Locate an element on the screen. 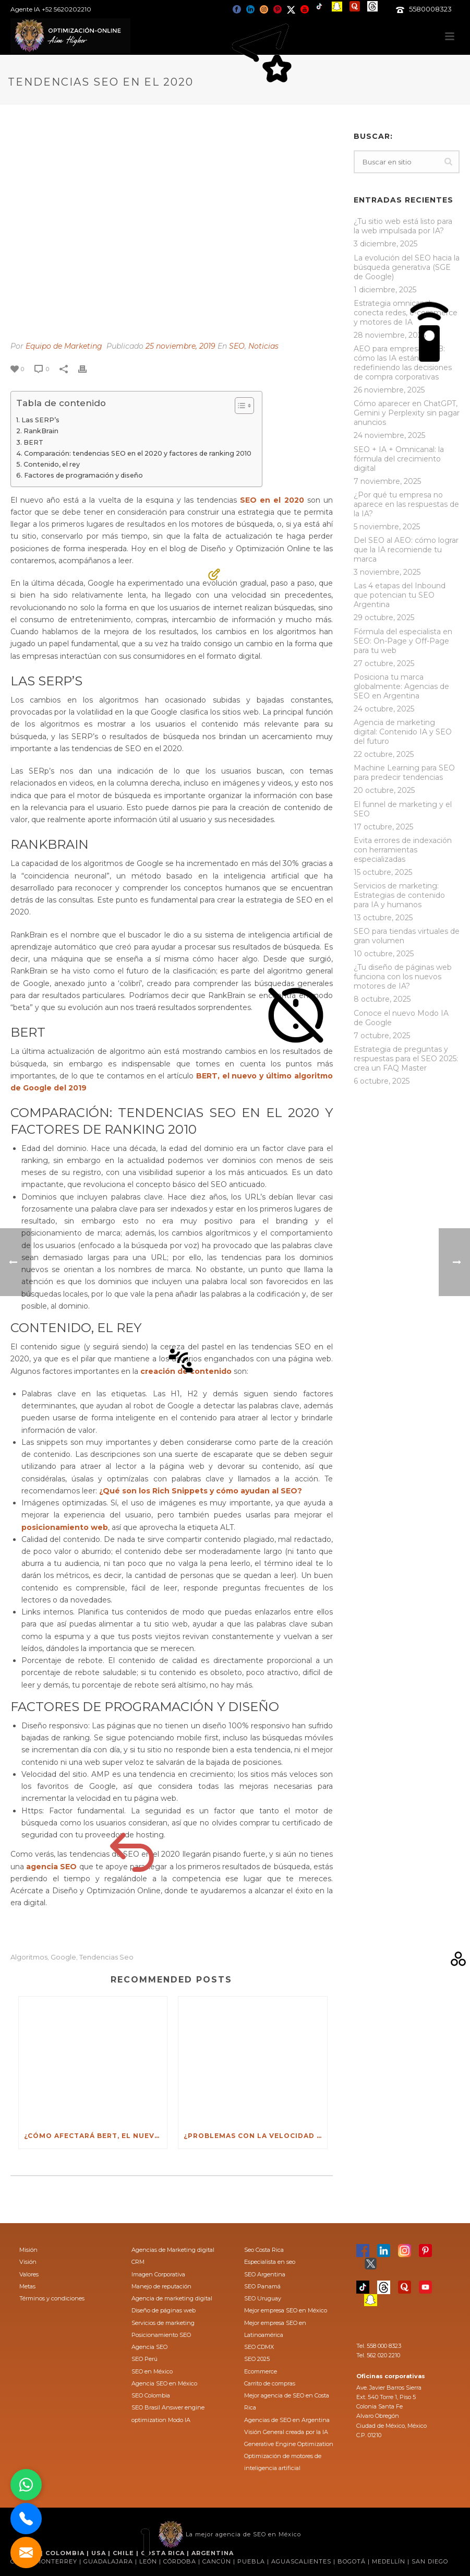 The width and height of the screenshot is (470, 2576). view connected groups or clusters is located at coordinates (458, 1958).